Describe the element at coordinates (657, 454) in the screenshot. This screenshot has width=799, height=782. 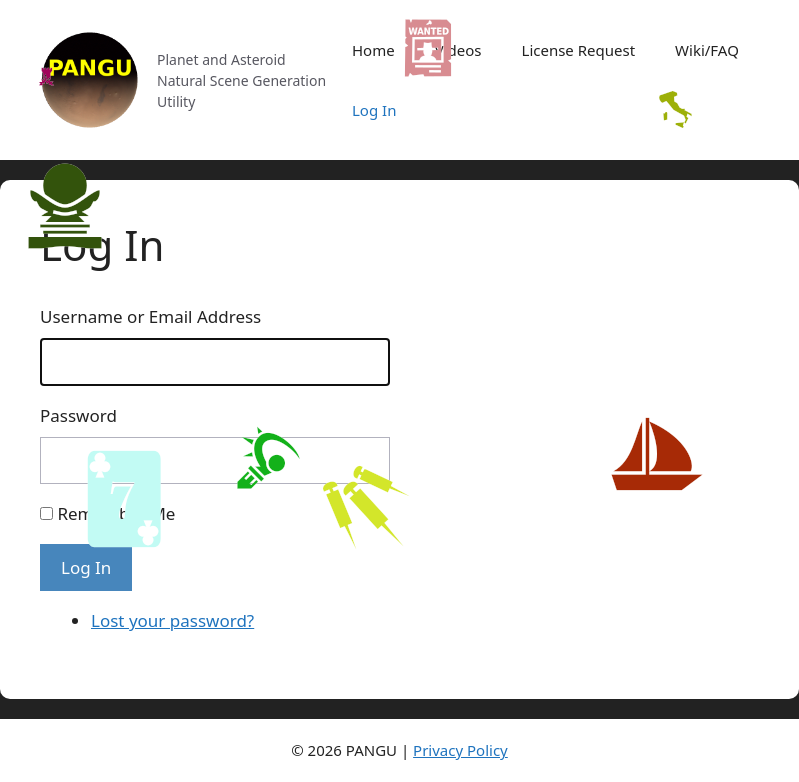
I see `access sailing or boating activities` at that location.